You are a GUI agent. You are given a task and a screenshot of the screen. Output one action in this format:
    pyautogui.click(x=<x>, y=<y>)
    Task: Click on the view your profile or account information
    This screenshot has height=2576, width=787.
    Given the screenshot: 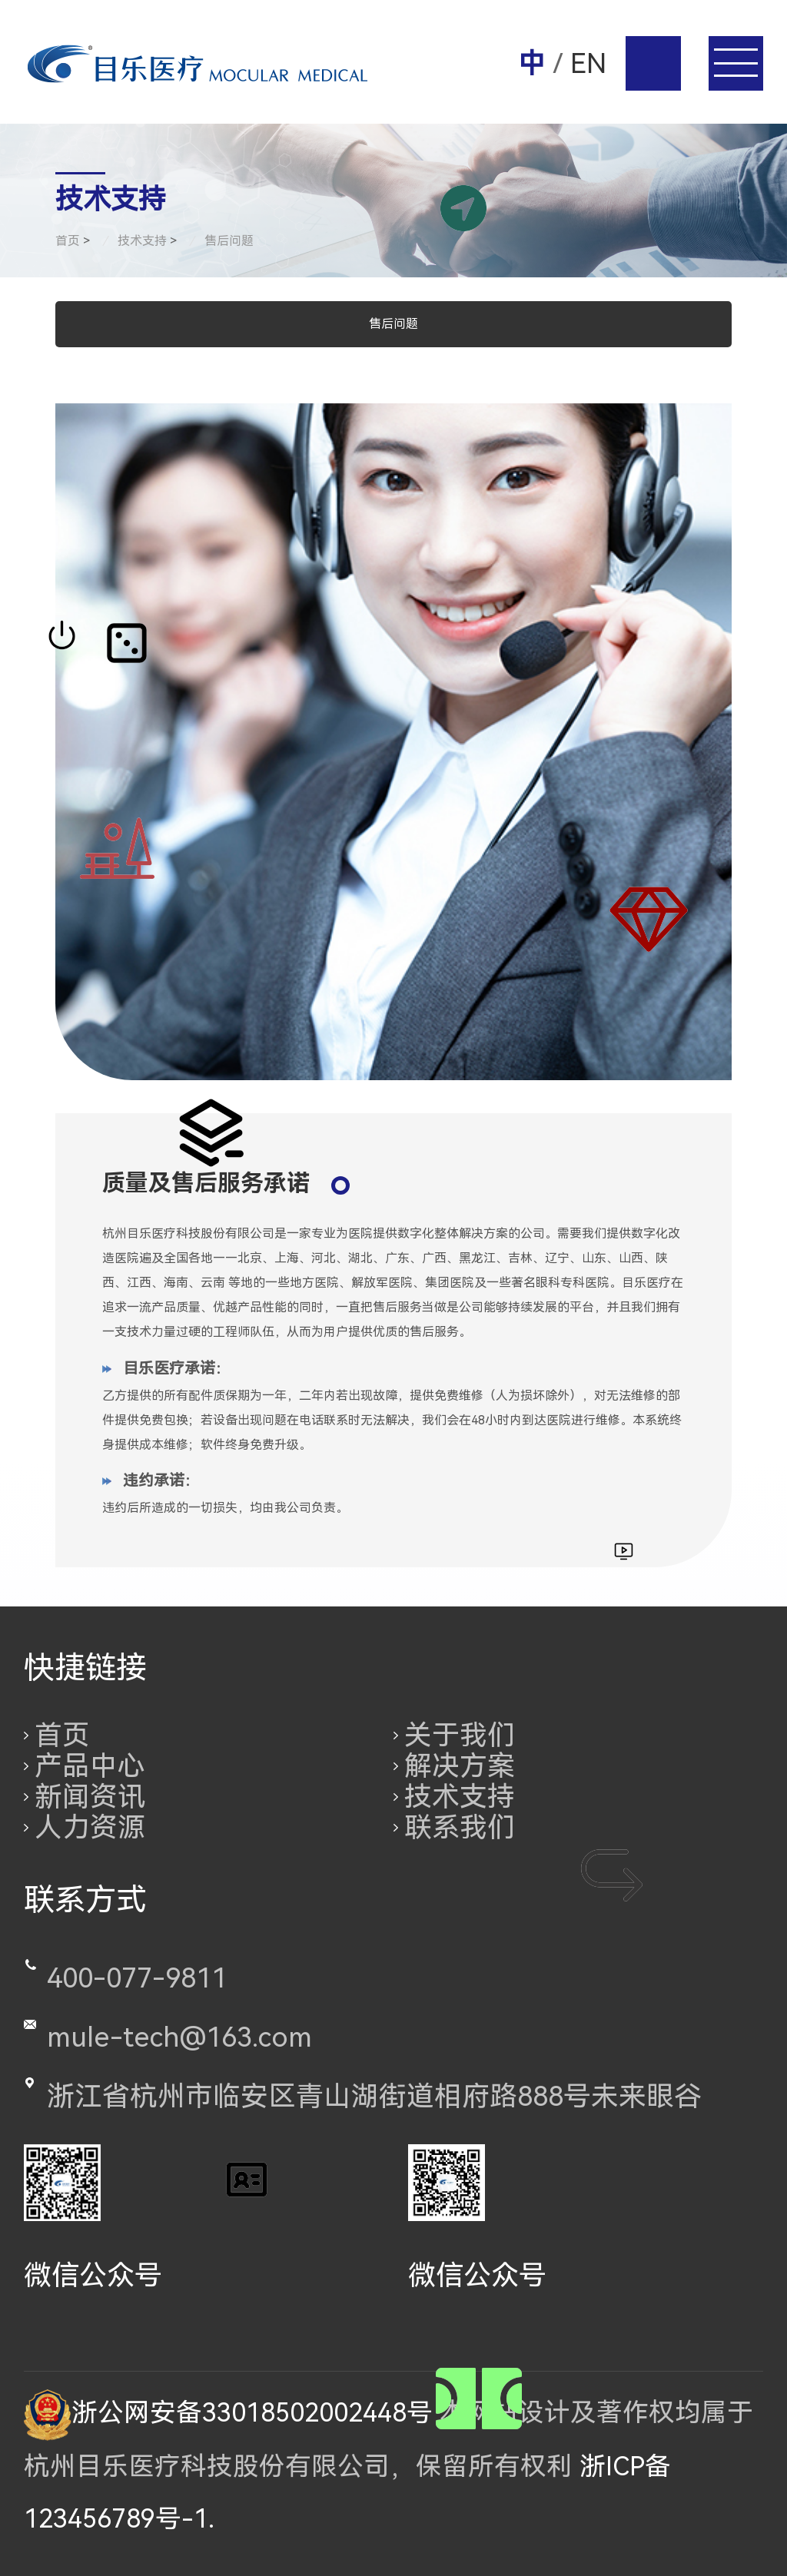 What is the action you would take?
    pyautogui.click(x=247, y=2180)
    